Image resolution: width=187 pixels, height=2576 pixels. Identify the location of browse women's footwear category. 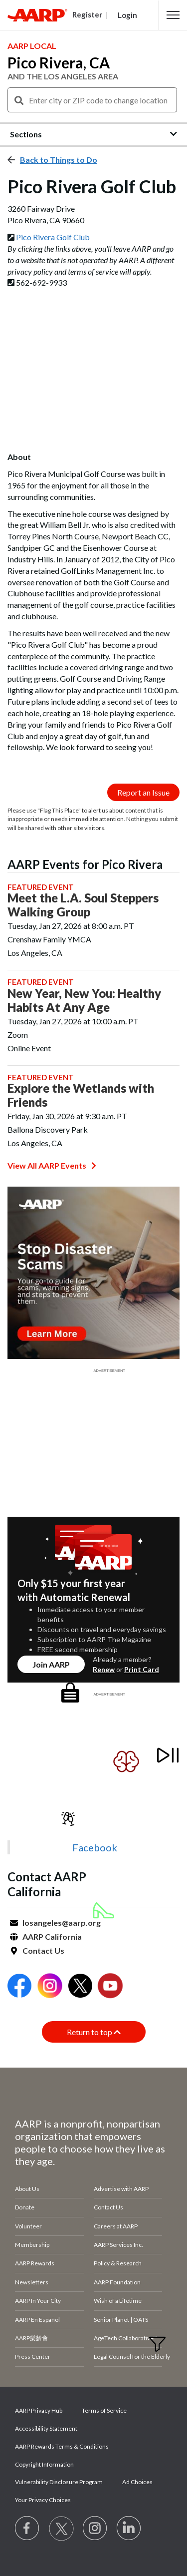
(102, 1911).